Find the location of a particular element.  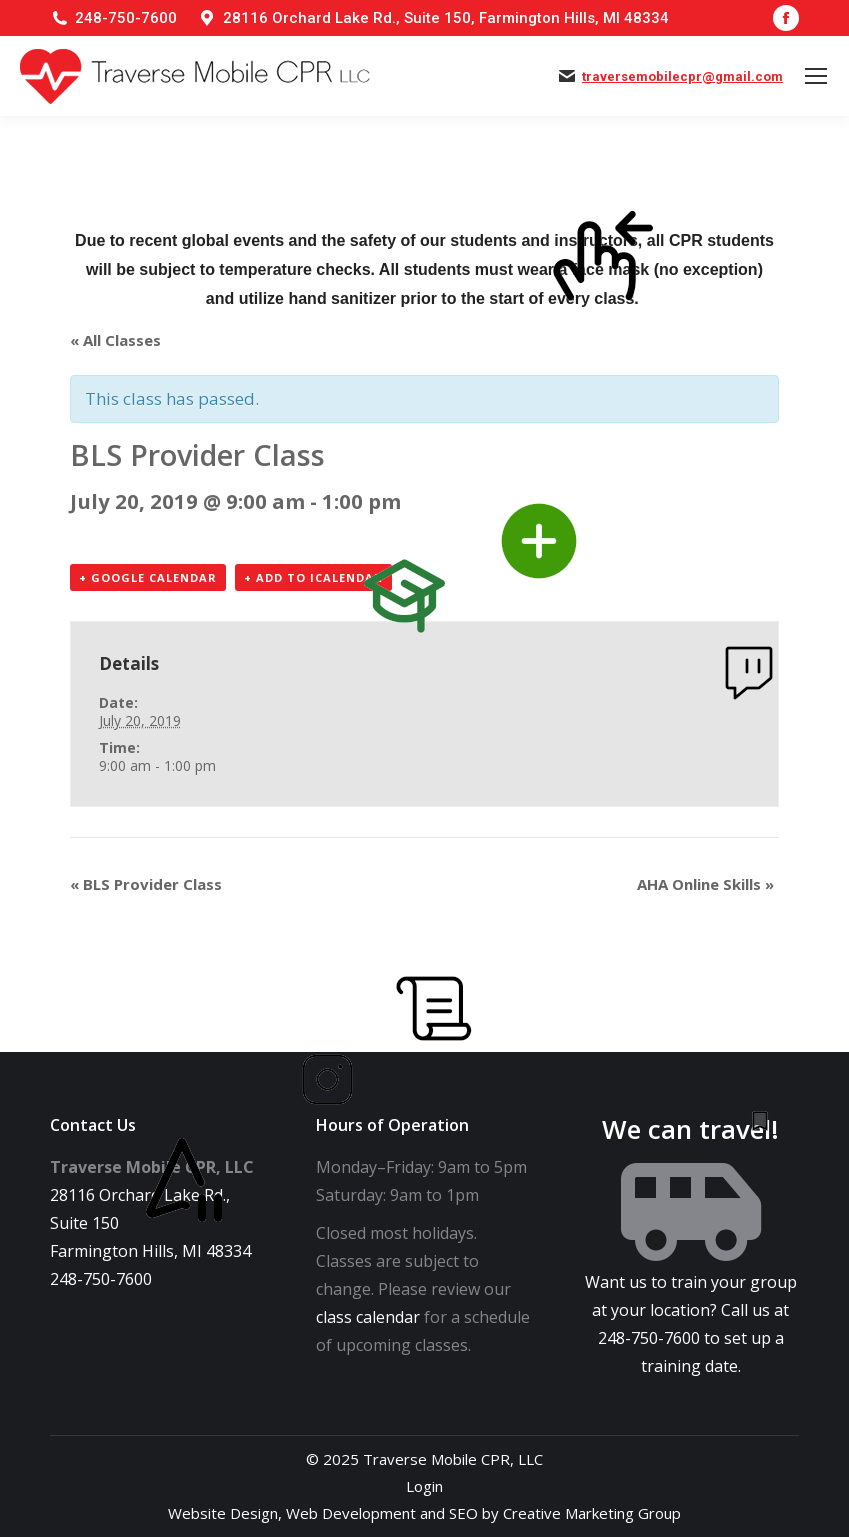

view terms and conditions or legal documents is located at coordinates (436, 1008).